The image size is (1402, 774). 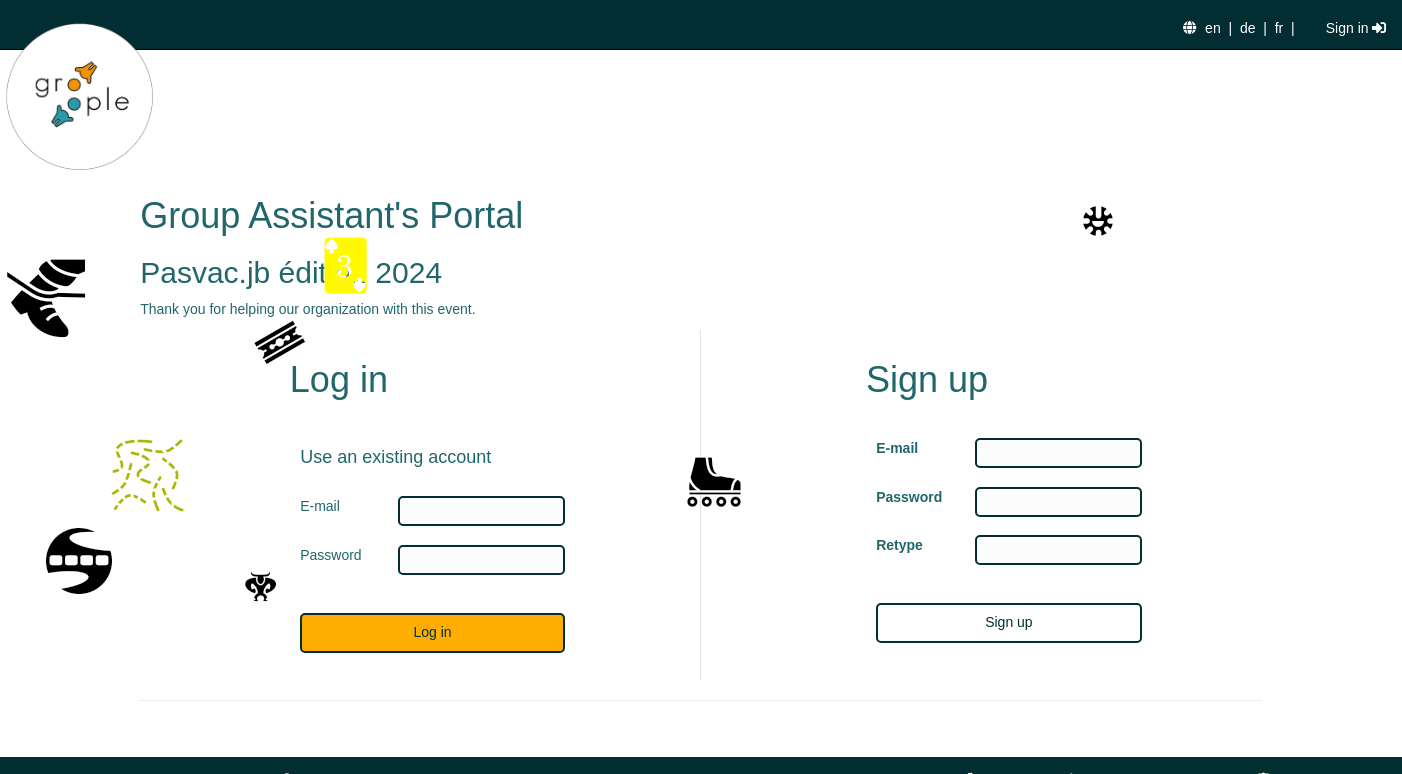 What do you see at coordinates (79, 561) in the screenshot?
I see `access video or media gallery` at bounding box center [79, 561].